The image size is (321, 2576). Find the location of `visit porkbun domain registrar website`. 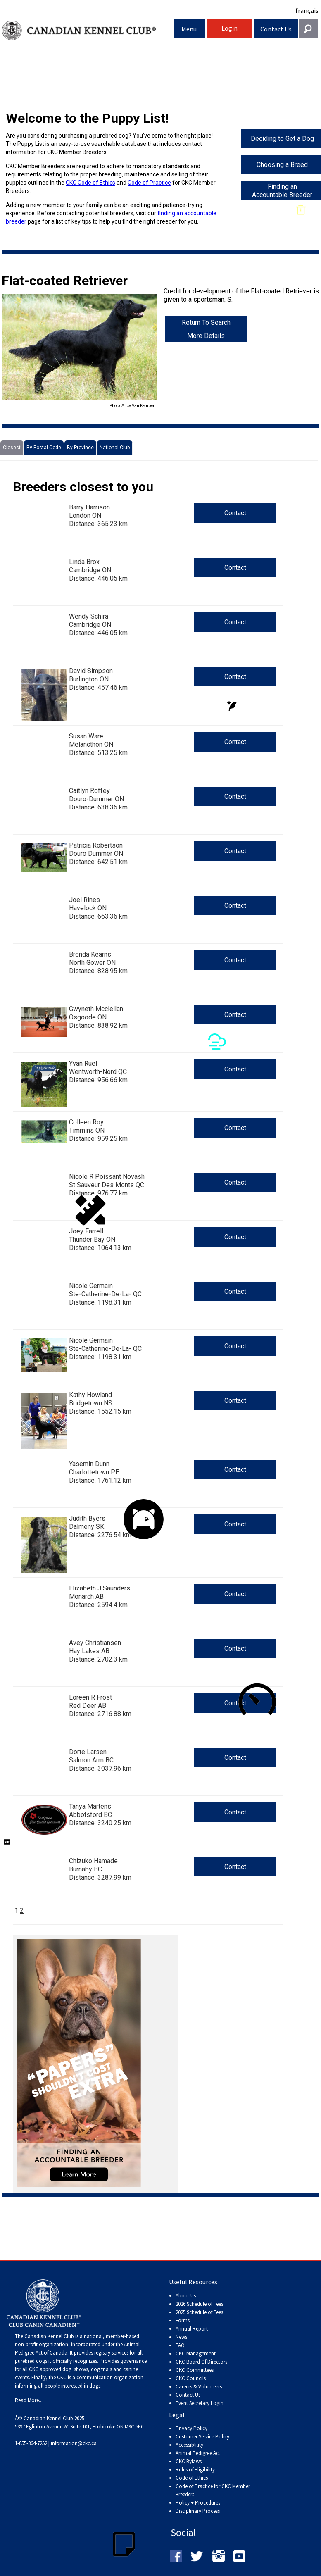

visit porkbun domain registrar website is located at coordinates (143, 1519).